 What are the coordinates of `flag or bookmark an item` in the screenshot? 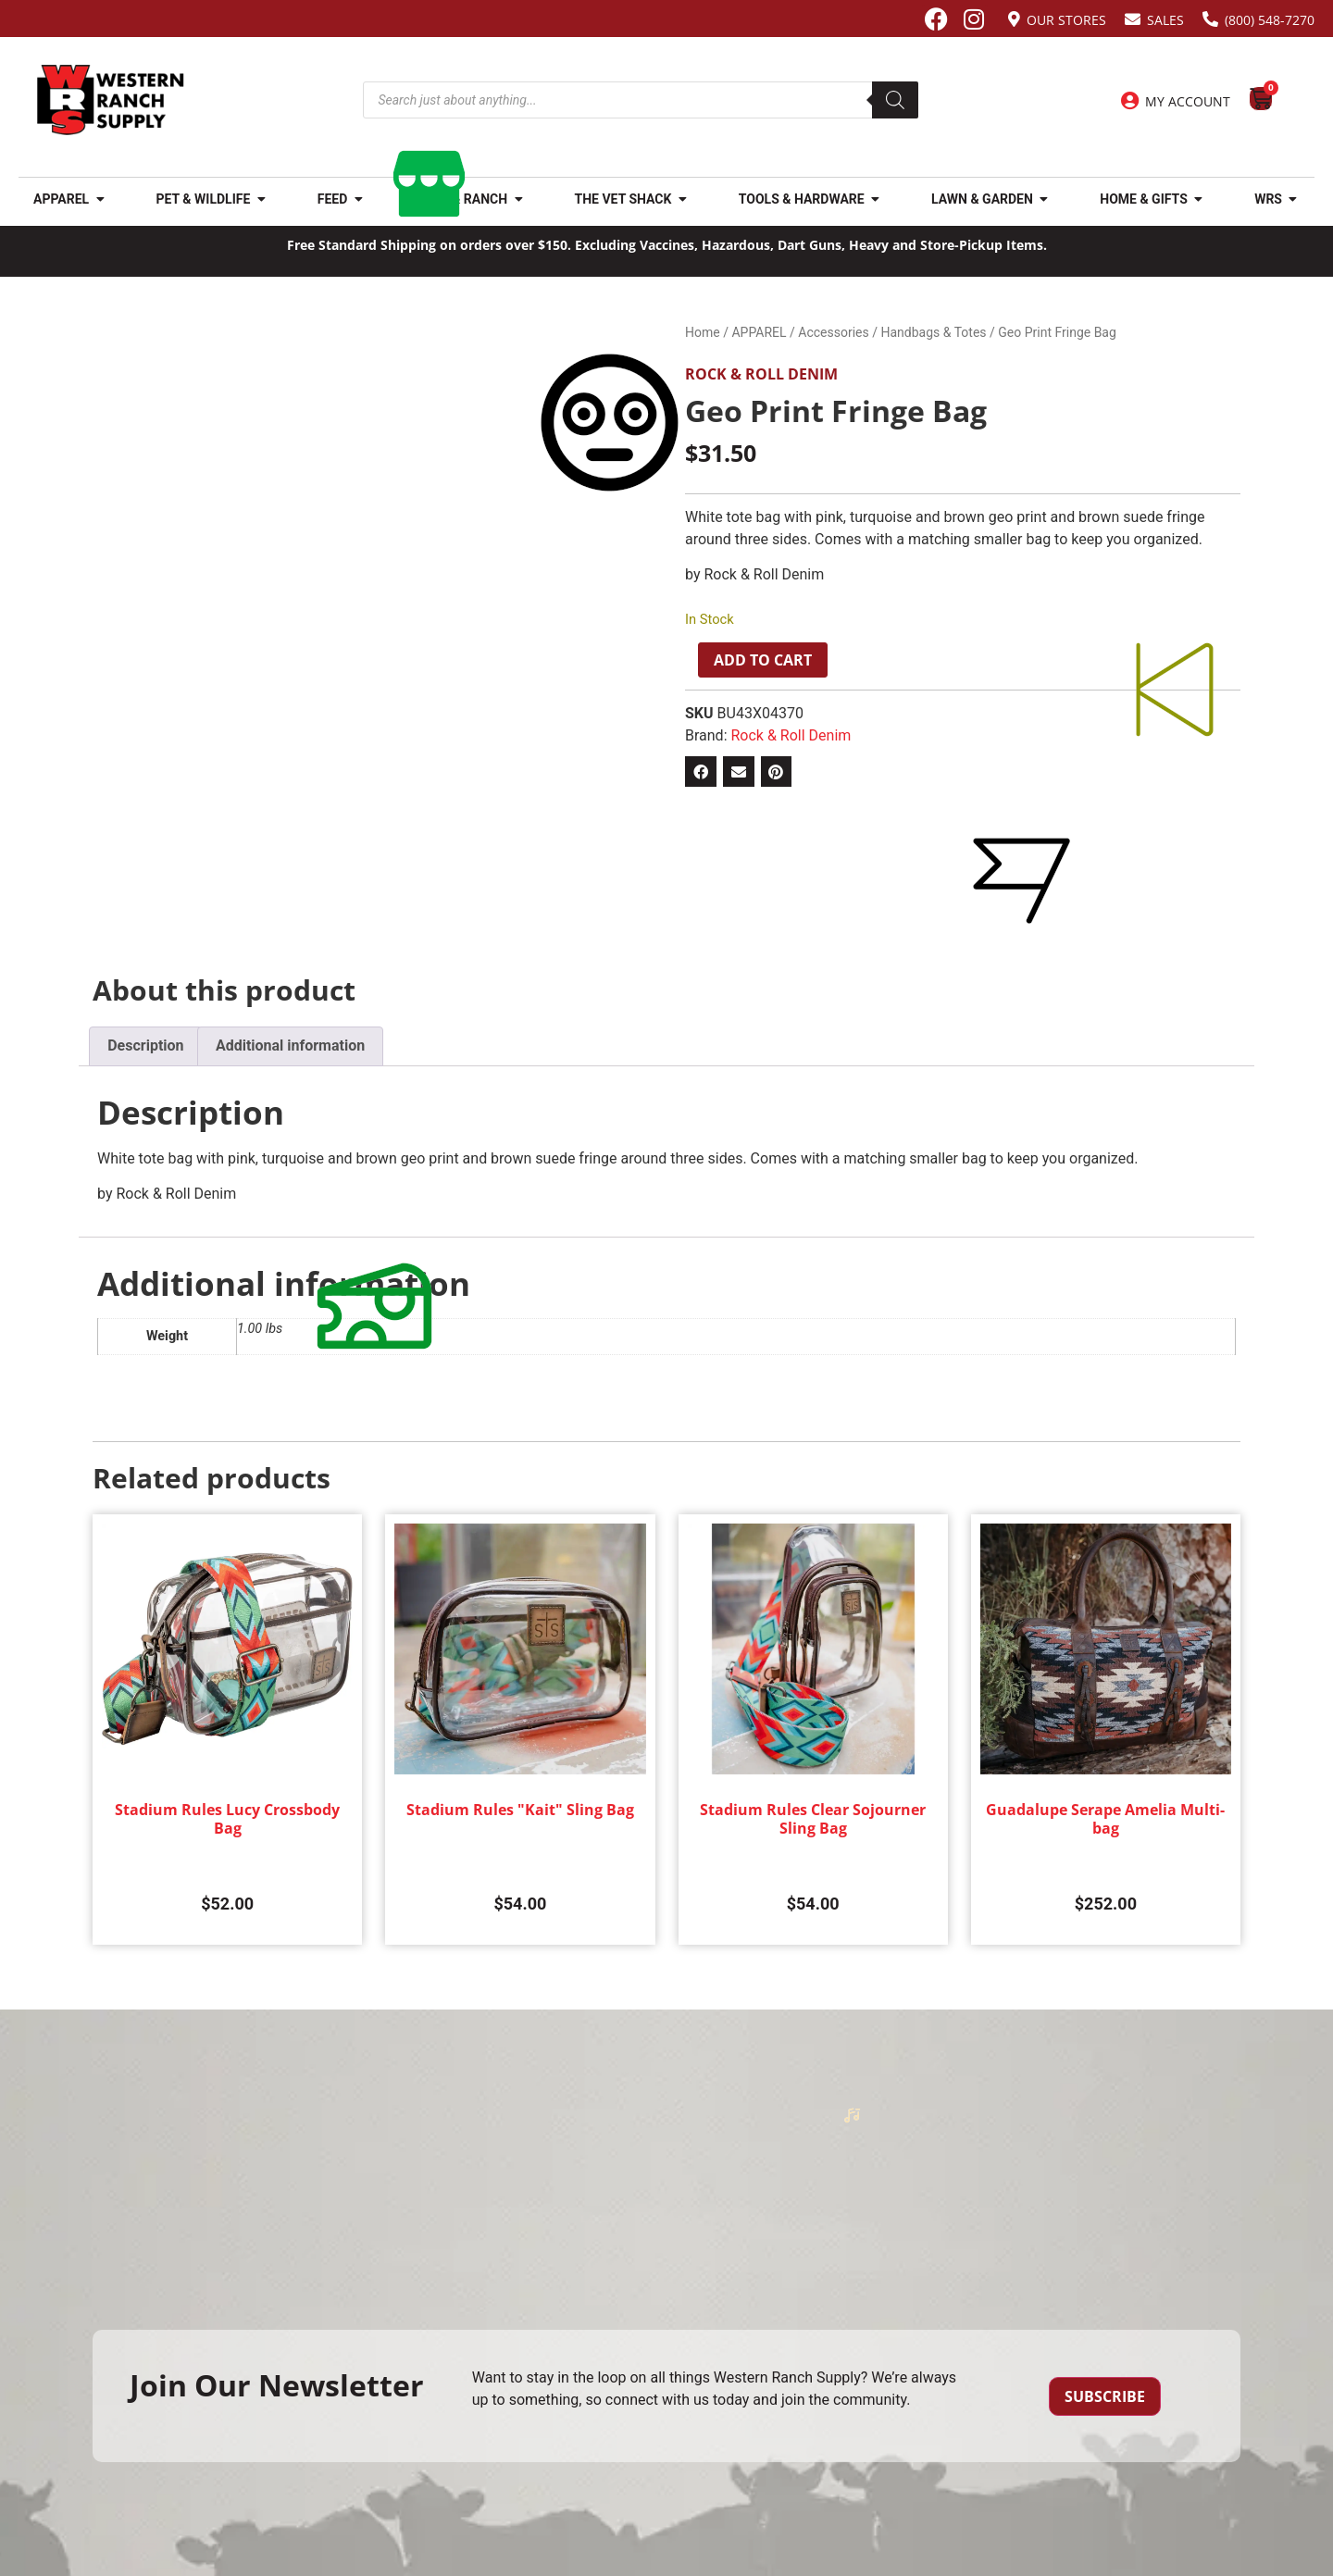 It's located at (1017, 875).